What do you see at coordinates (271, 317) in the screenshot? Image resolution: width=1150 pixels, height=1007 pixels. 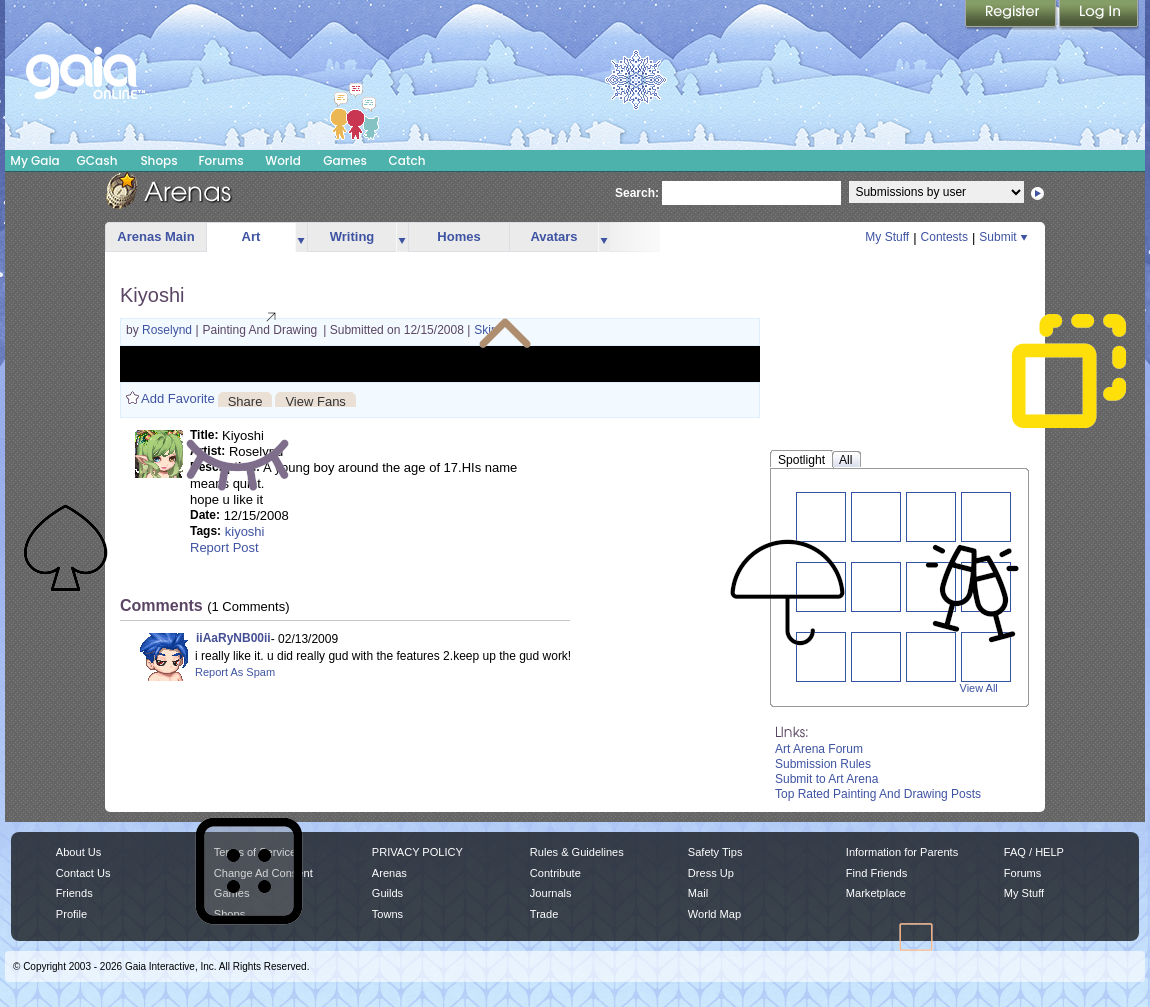 I see `open link in new tab or window` at bounding box center [271, 317].